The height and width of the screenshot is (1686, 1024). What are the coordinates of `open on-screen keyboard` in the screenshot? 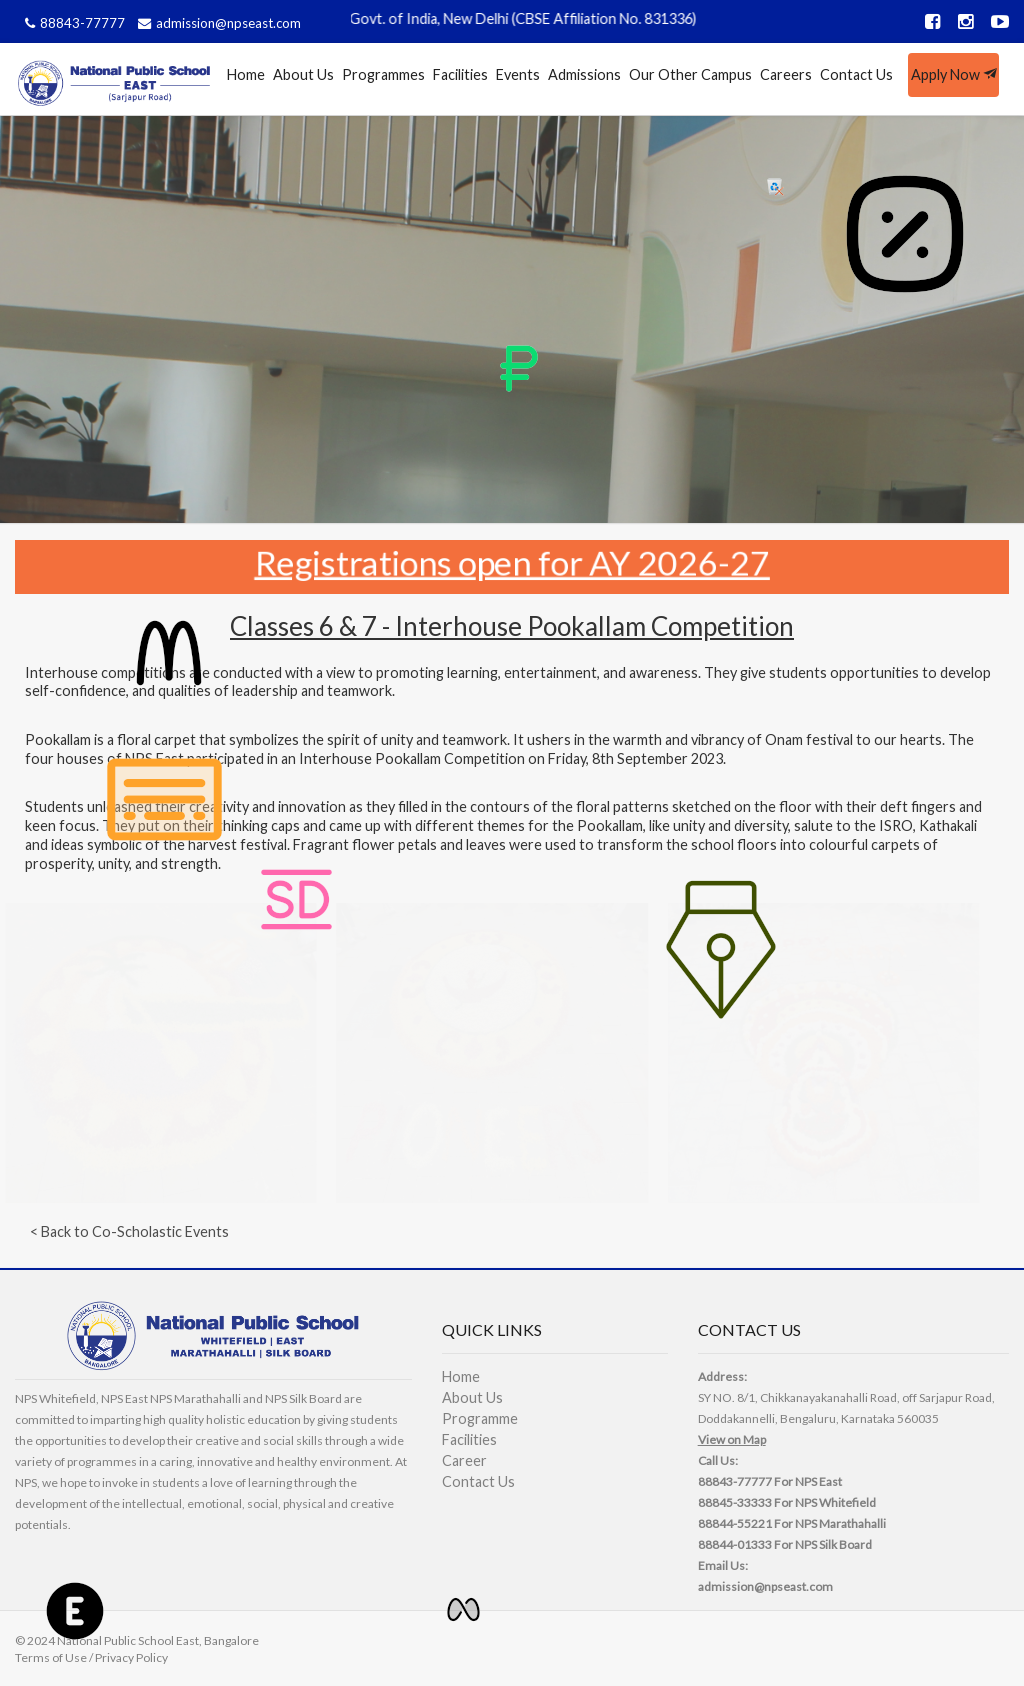 It's located at (164, 799).